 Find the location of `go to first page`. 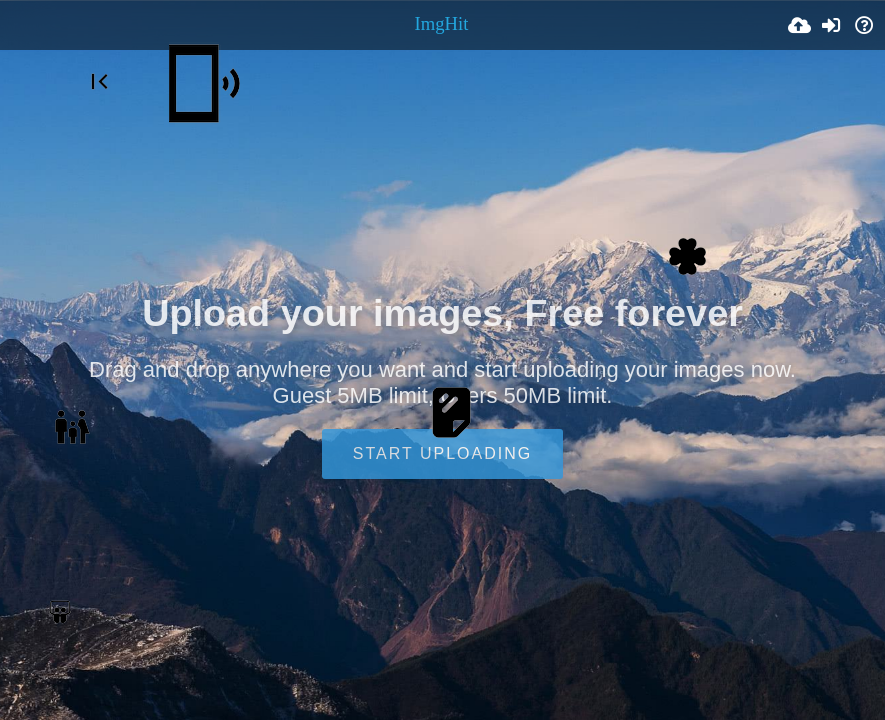

go to first page is located at coordinates (99, 81).